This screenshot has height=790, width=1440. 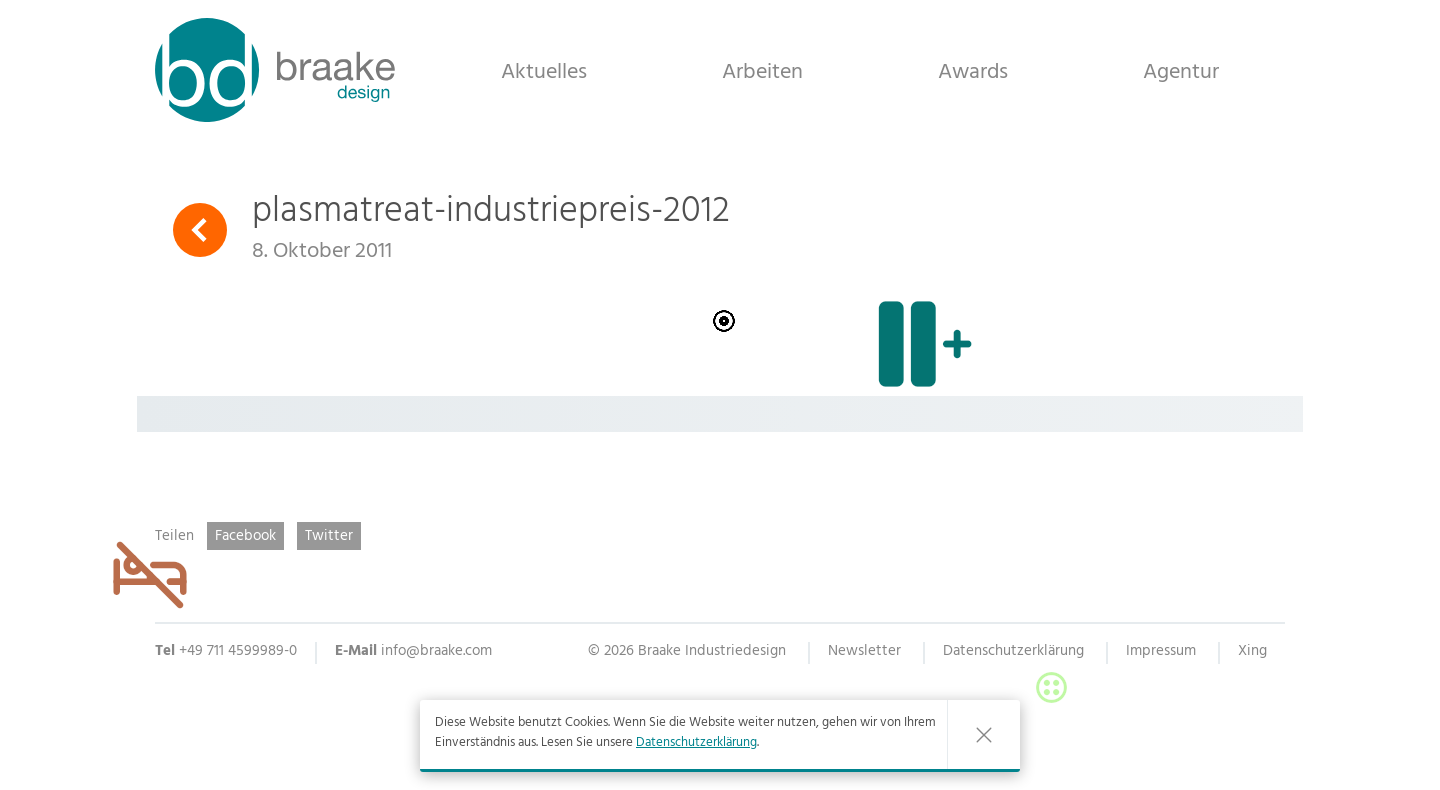 I want to click on connect to Twilio communication services, so click(x=1051, y=687).